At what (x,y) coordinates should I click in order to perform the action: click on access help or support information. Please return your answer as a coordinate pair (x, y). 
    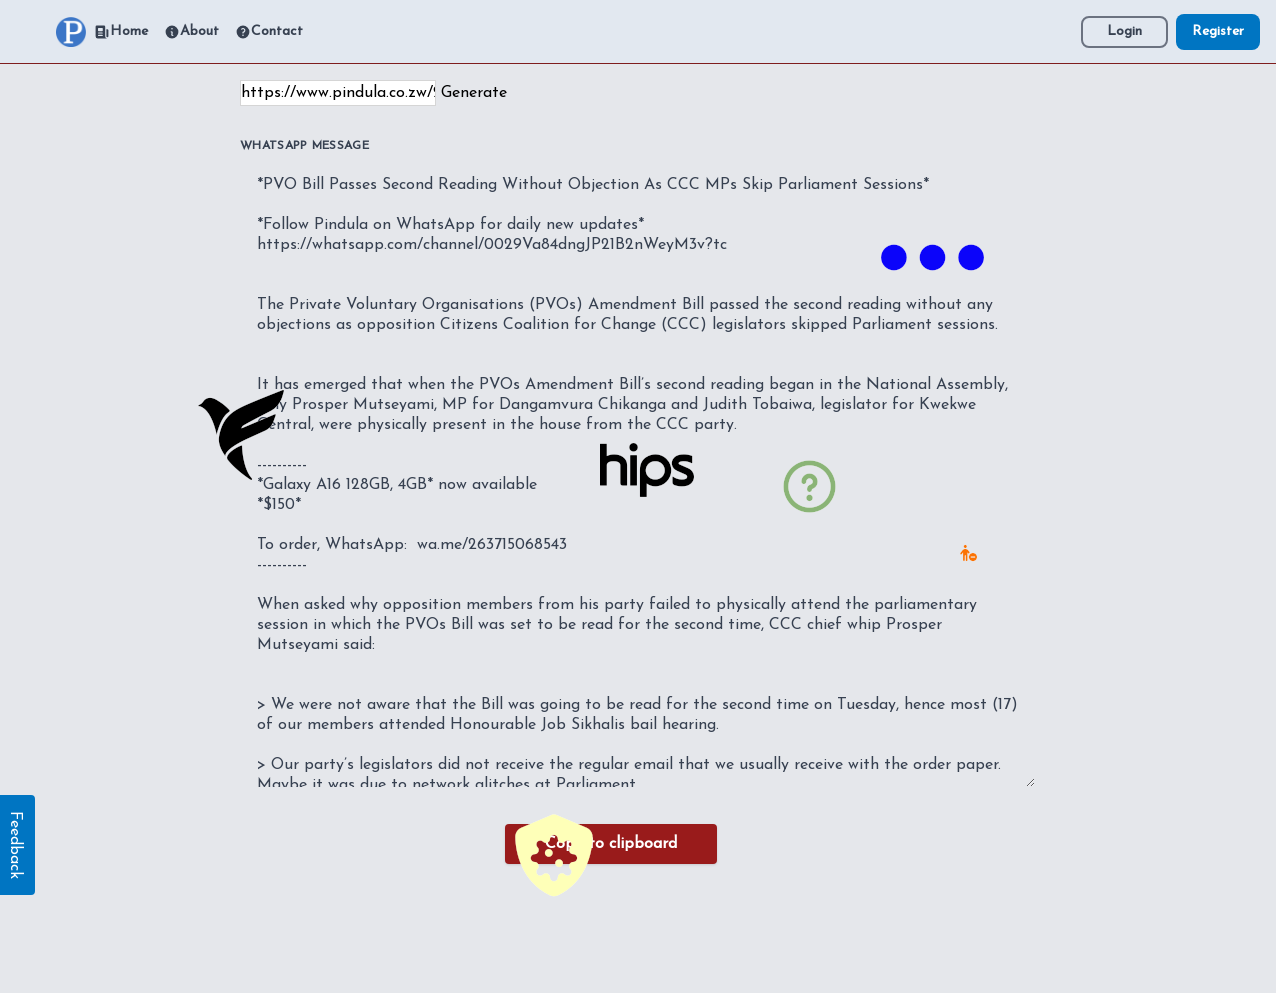
    Looking at the image, I should click on (809, 486).